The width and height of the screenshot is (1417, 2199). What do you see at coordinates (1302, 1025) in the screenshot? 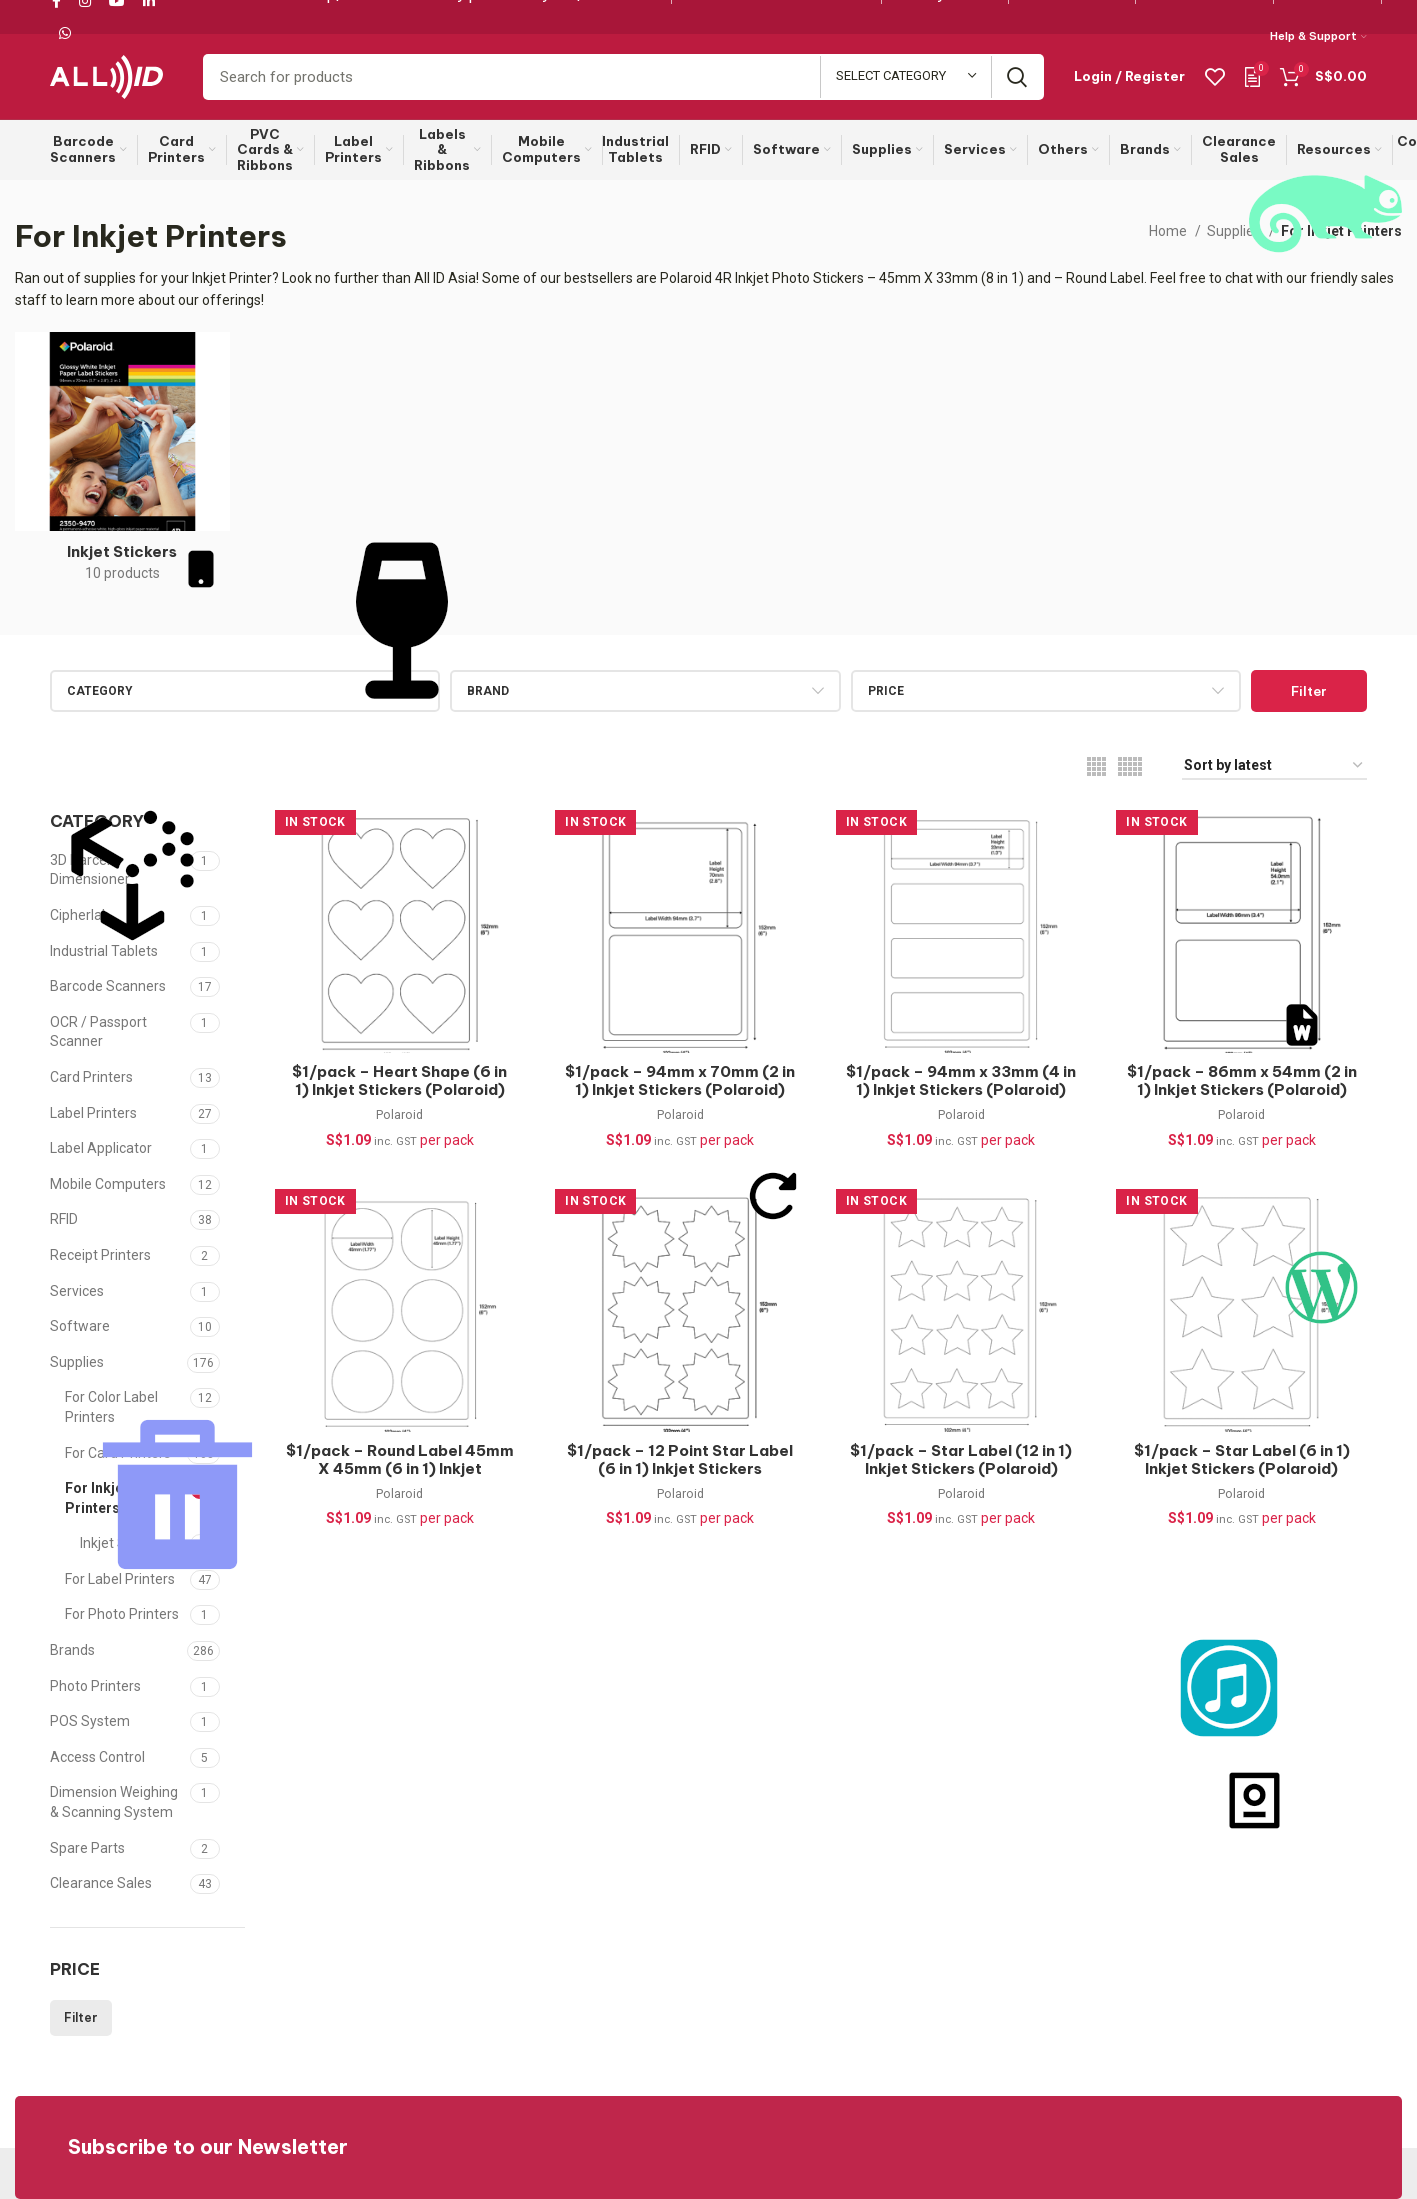
I see `open a Microsoft Word document` at bounding box center [1302, 1025].